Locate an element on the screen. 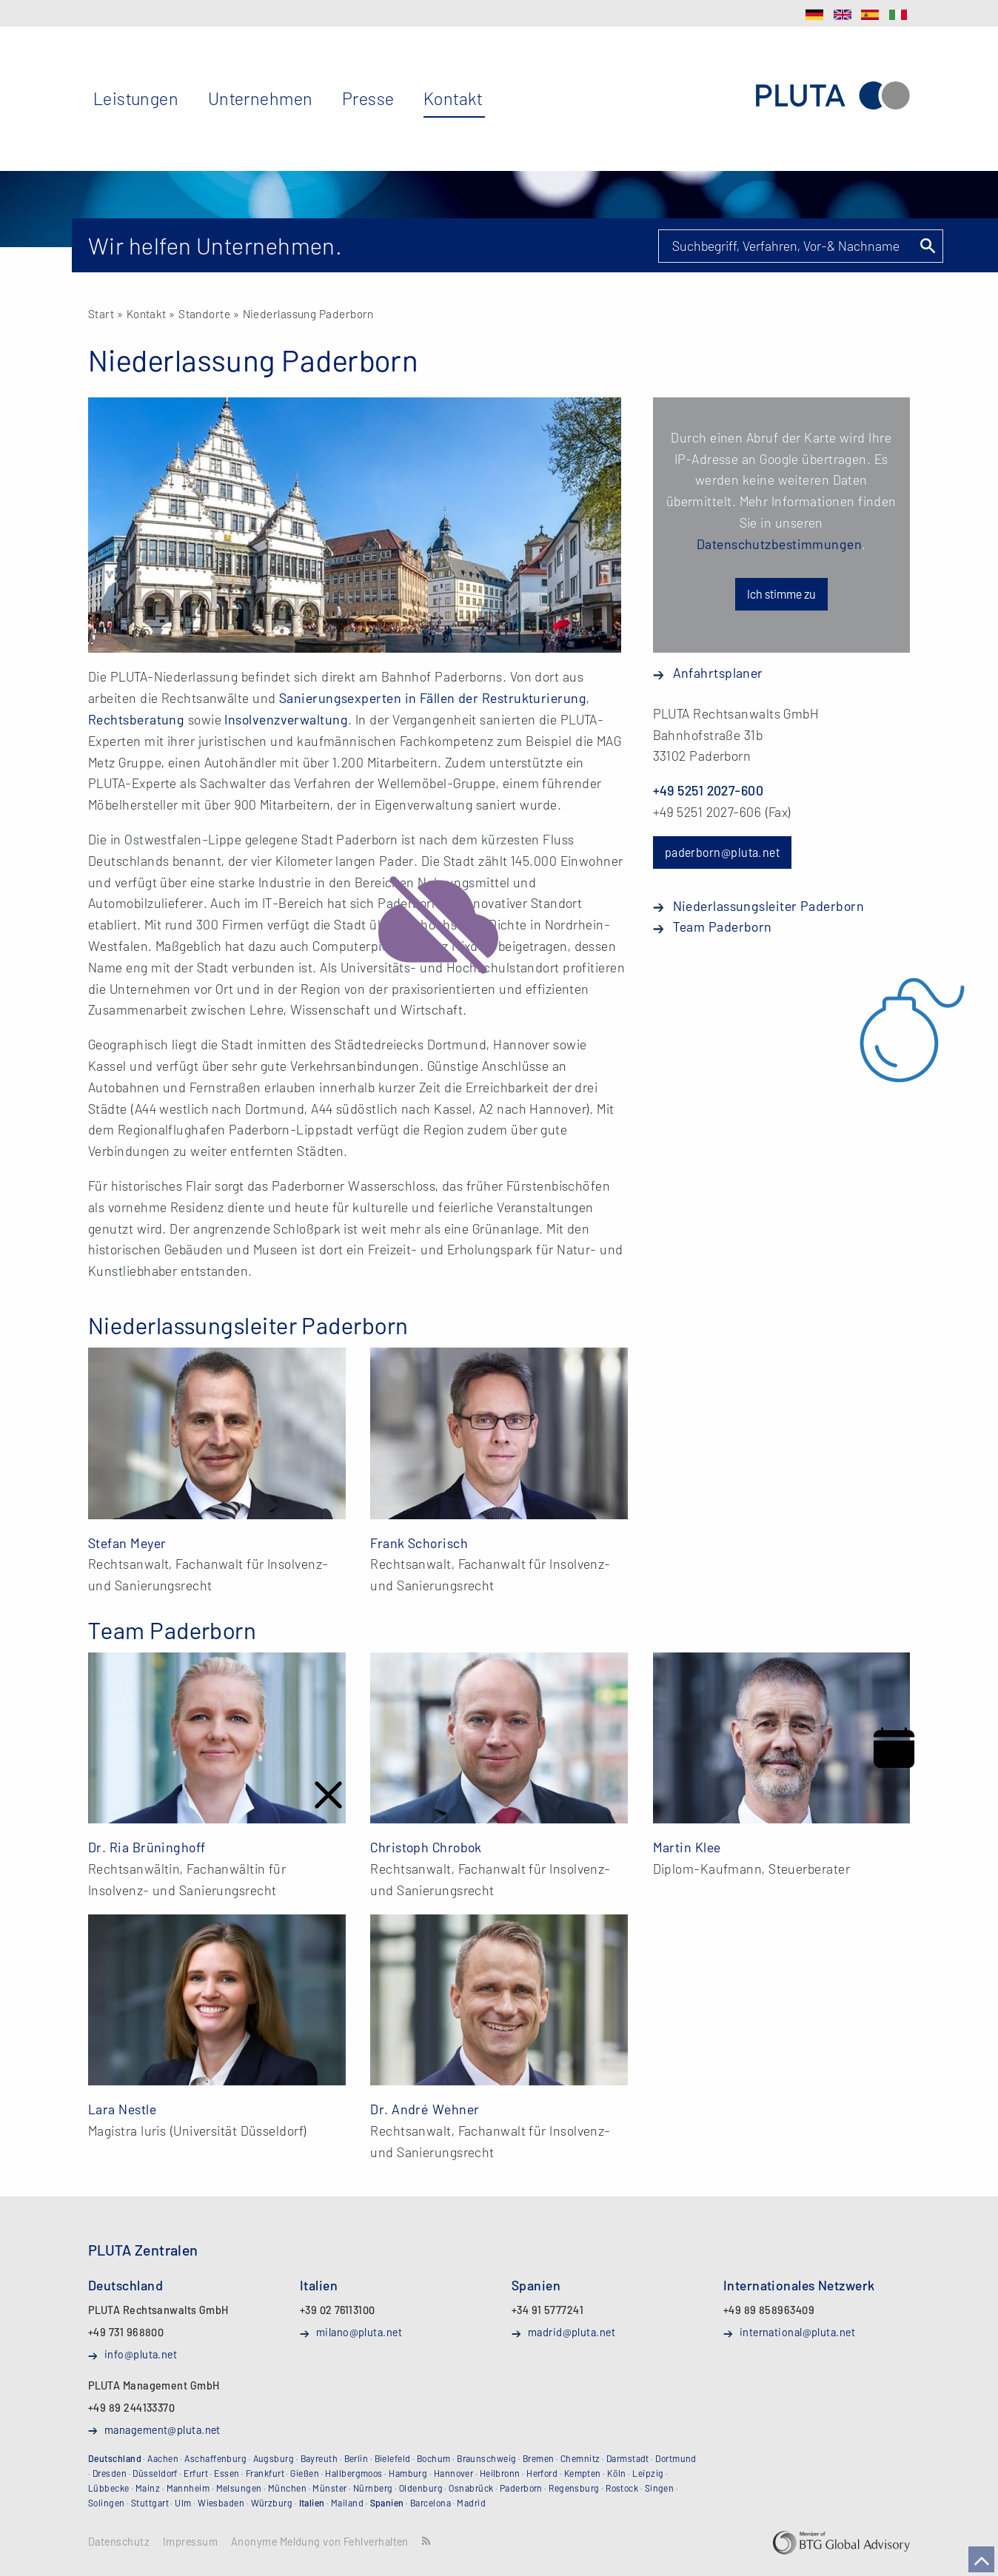 The image size is (998, 2576). view calendar with no events scheduled is located at coordinates (894, 1747).